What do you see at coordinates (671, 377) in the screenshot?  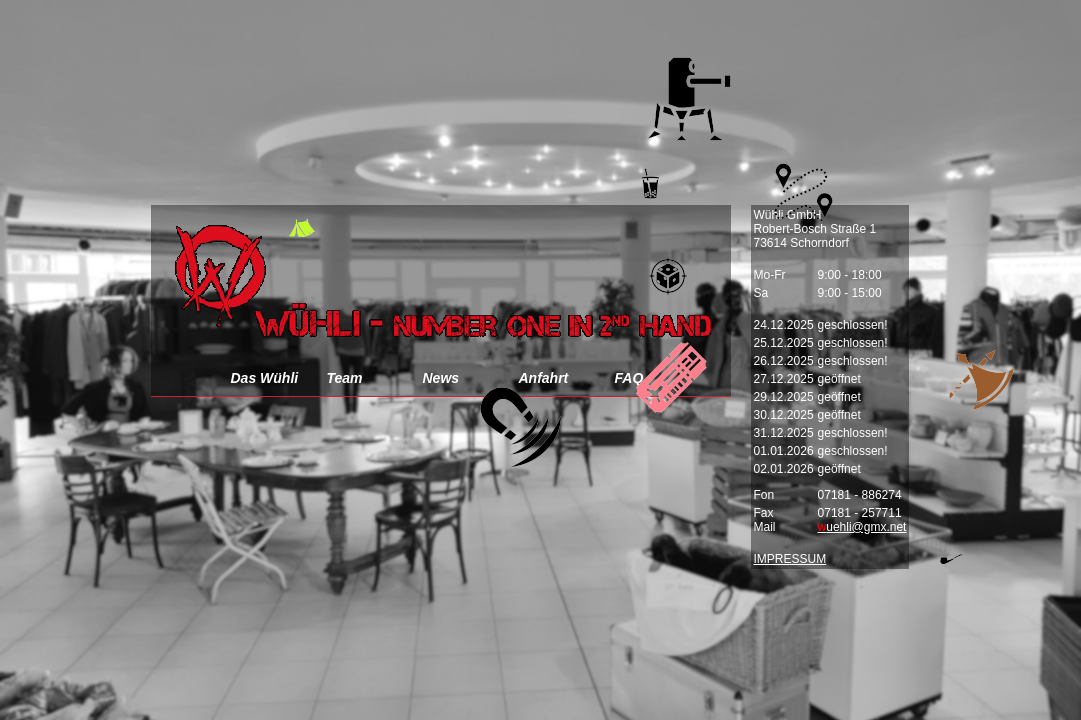 I see `view your boarding pass` at bounding box center [671, 377].